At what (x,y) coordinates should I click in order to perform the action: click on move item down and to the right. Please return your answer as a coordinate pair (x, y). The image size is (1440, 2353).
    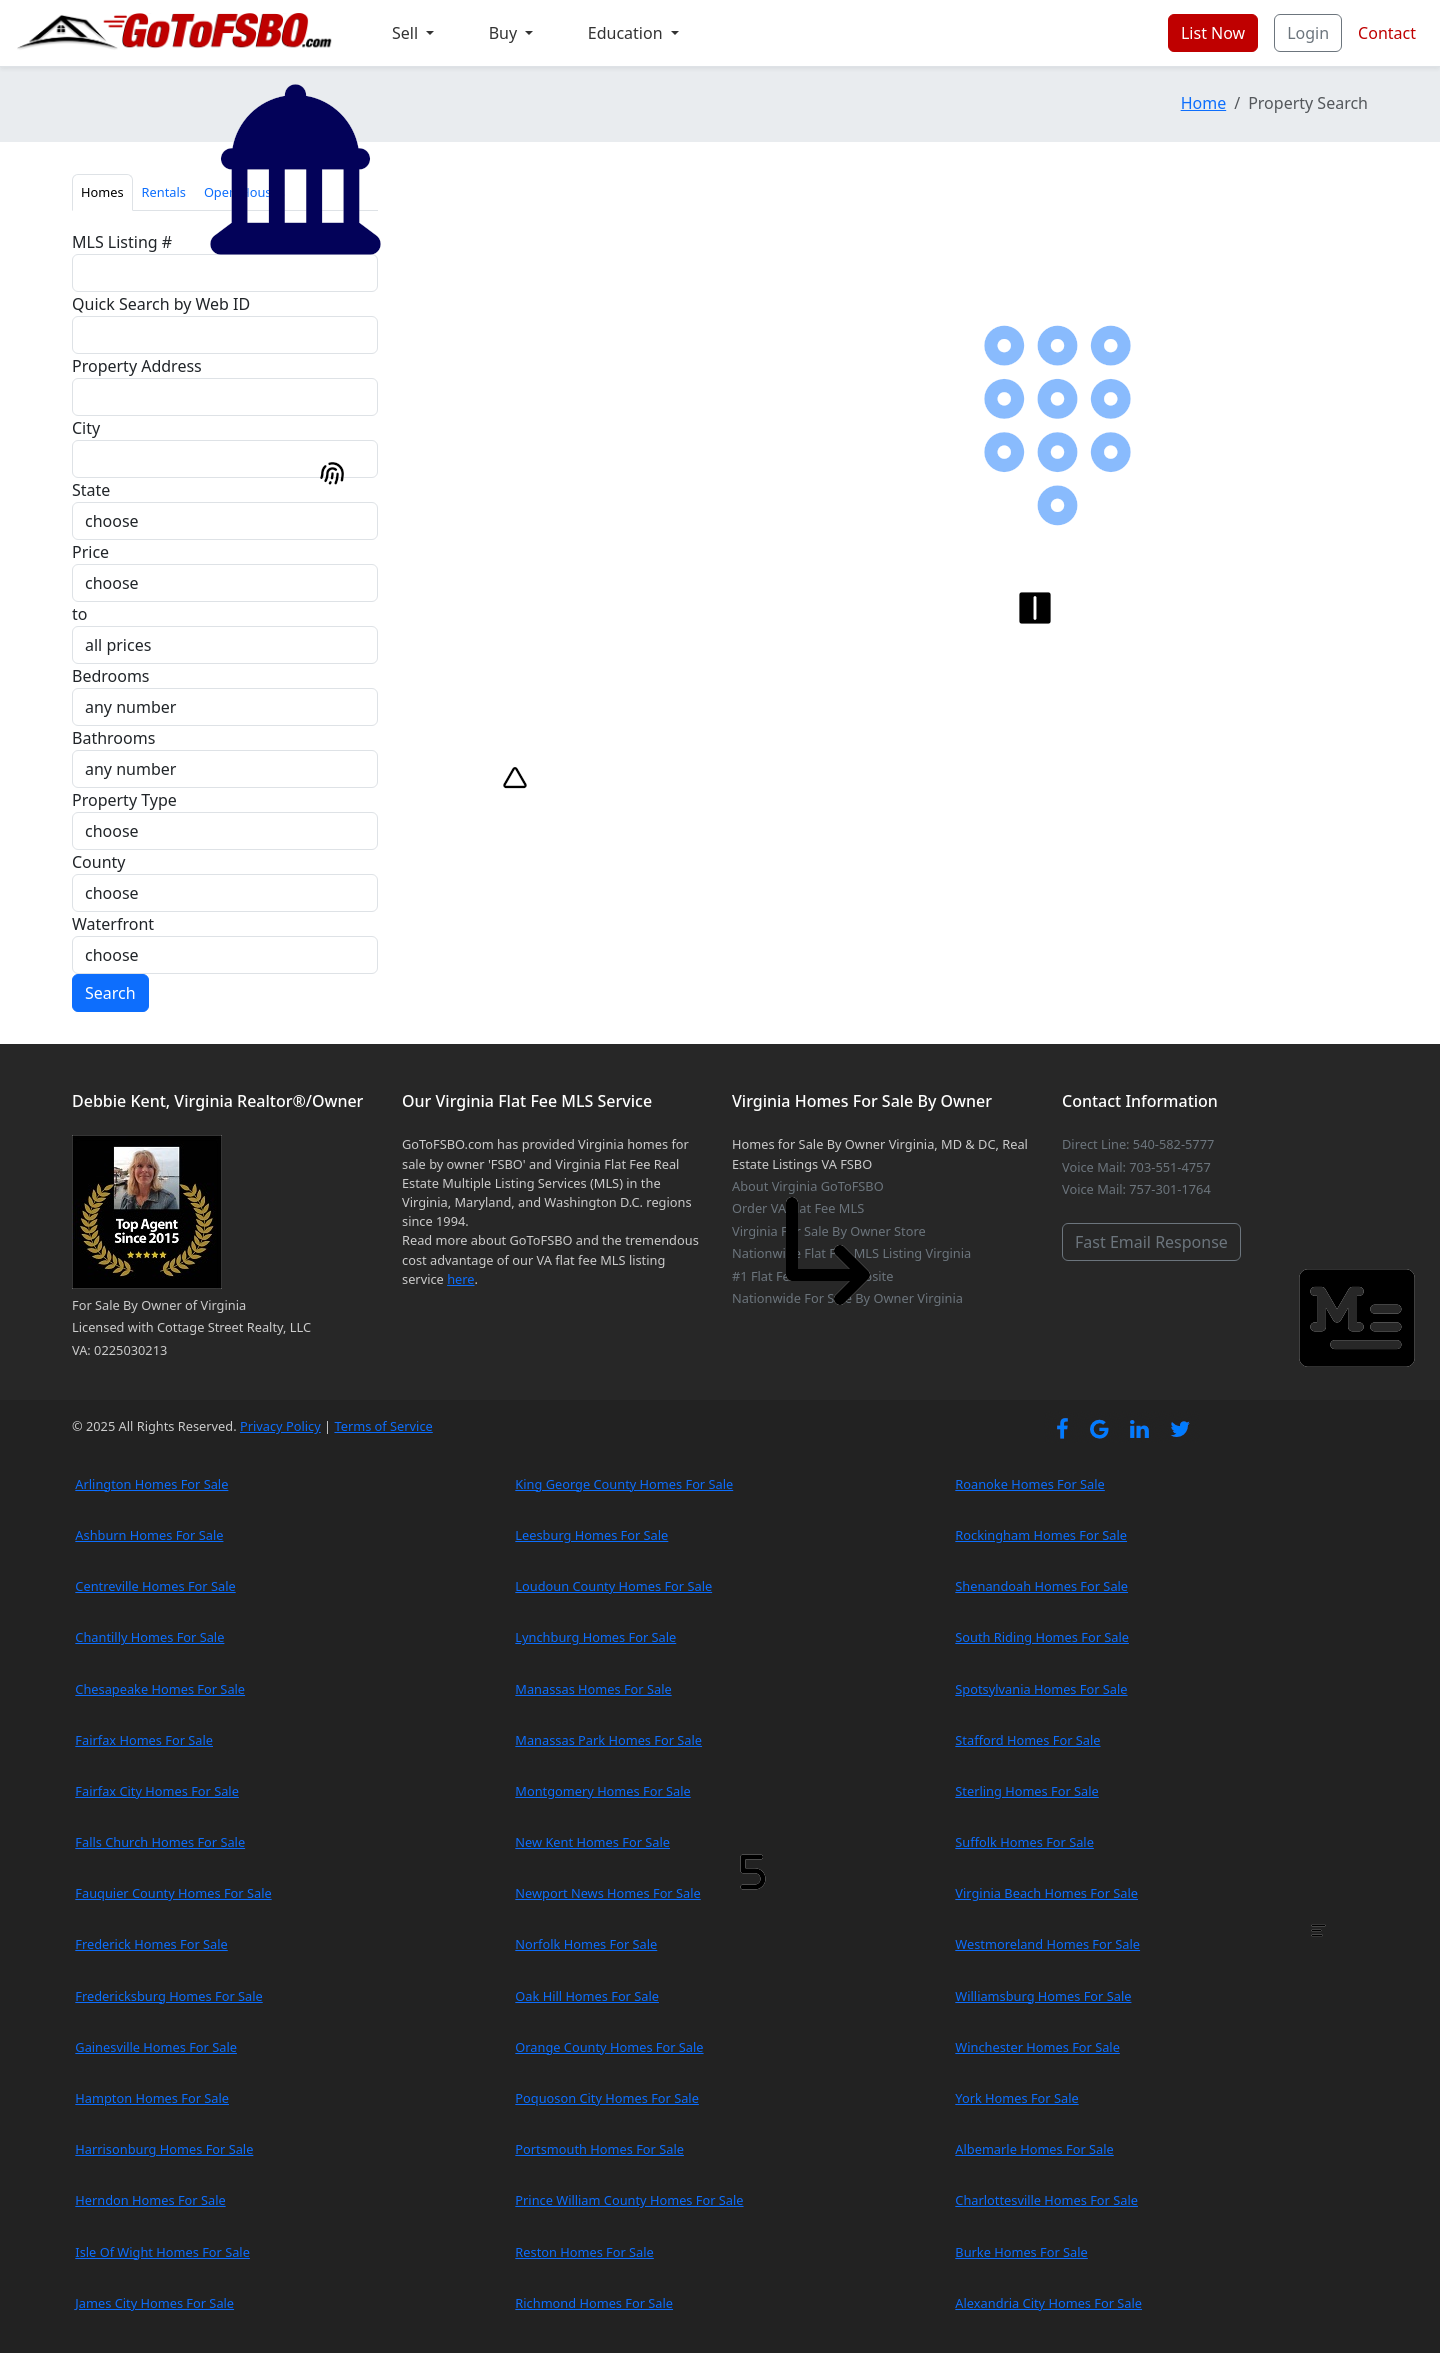
    Looking at the image, I should click on (820, 1251).